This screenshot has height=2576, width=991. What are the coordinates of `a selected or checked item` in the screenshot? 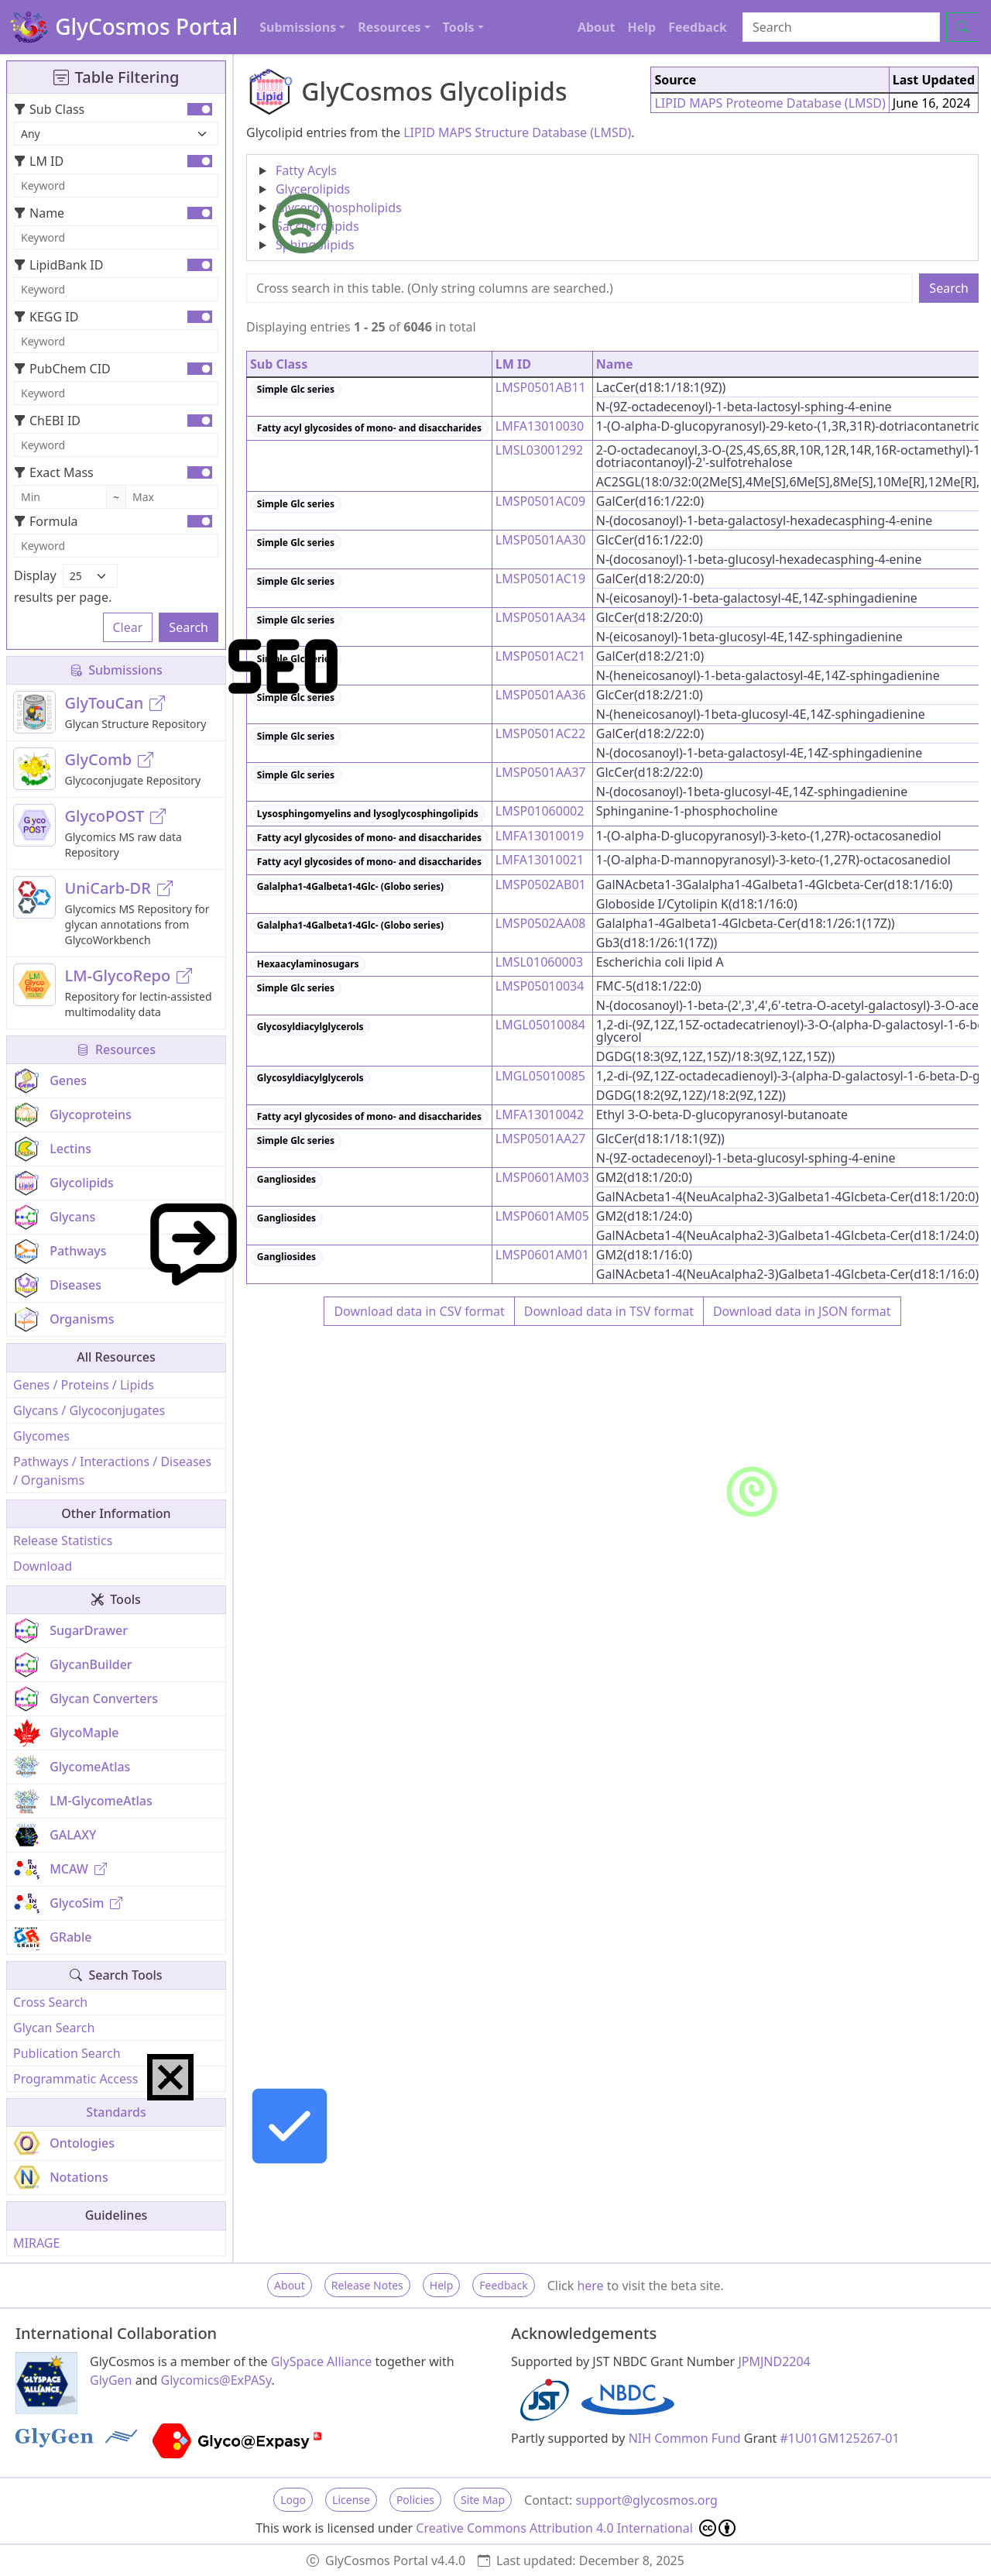 It's located at (290, 2126).